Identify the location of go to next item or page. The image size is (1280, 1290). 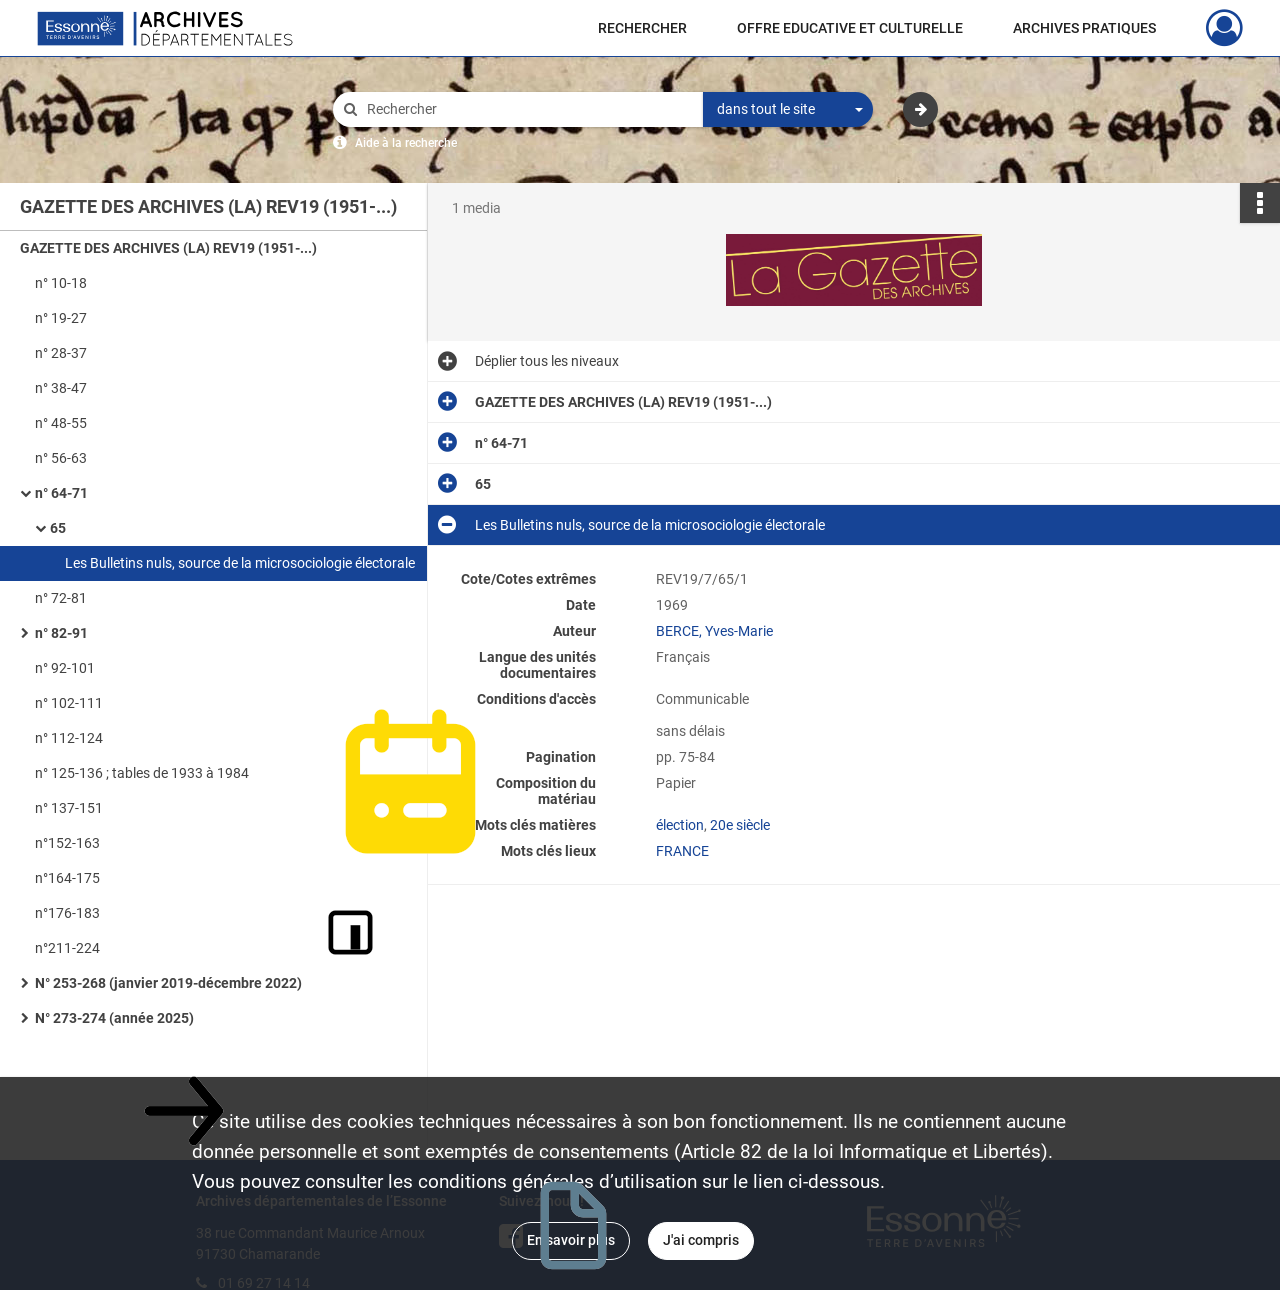
(184, 1111).